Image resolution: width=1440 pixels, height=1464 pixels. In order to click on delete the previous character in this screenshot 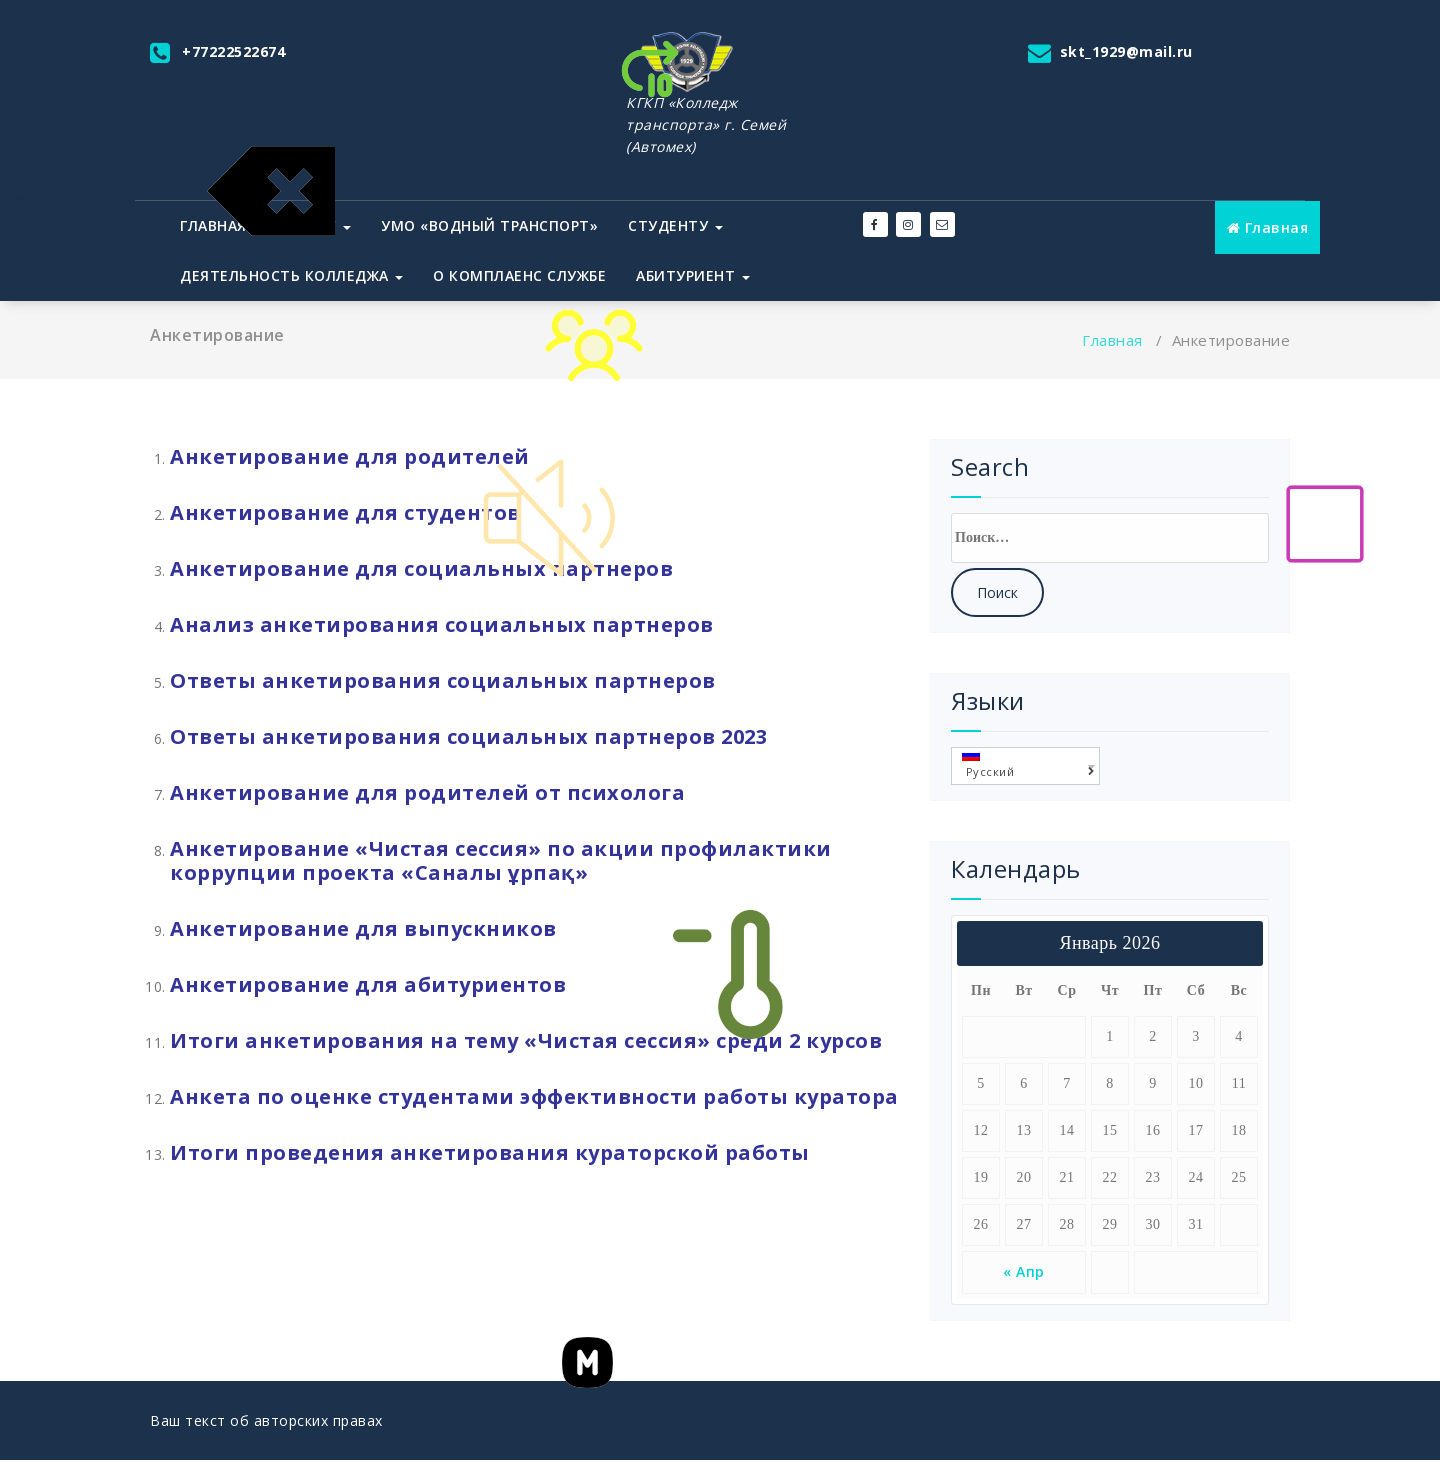, I will do `click(271, 191)`.